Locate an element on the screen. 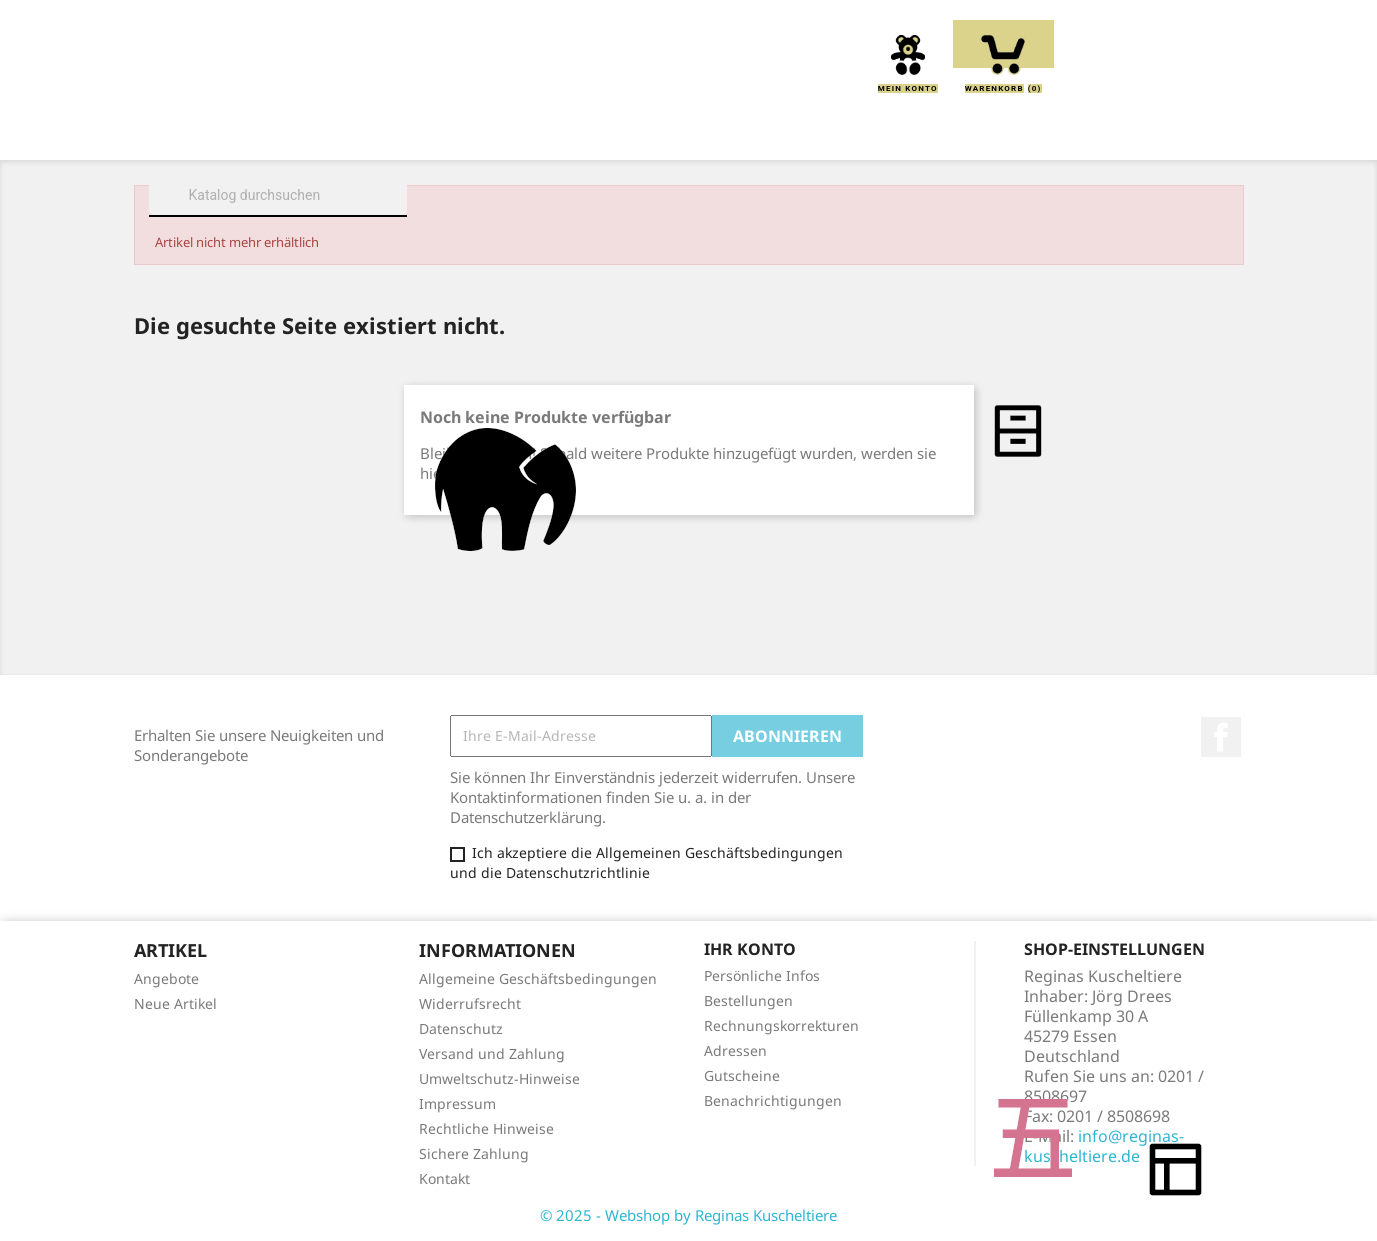 Image resolution: width=1377 pixels, height=1241 pixels. switch to wubi input method is located at coordinates (1033, 1138).